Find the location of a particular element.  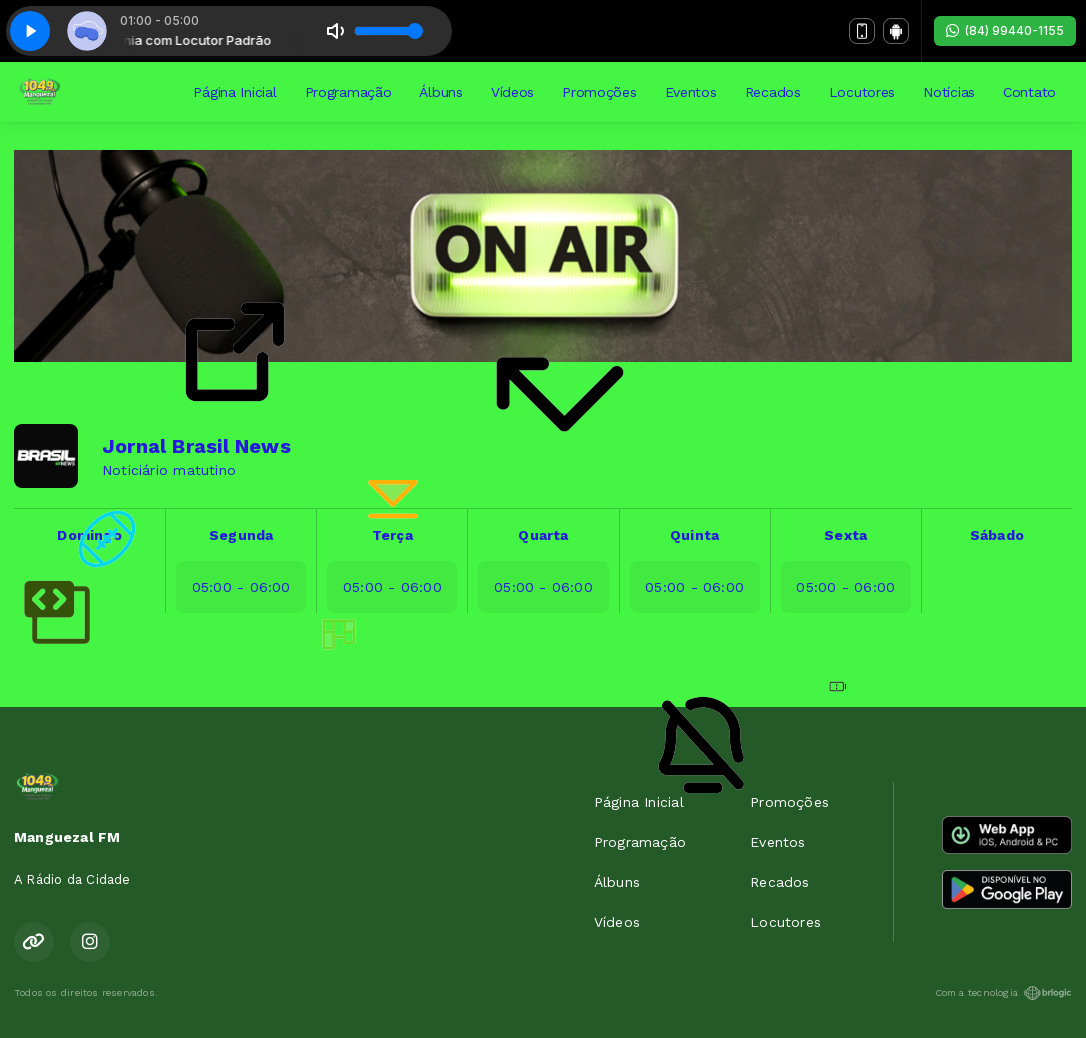

mute notifications is located at coordinates (703, 745).